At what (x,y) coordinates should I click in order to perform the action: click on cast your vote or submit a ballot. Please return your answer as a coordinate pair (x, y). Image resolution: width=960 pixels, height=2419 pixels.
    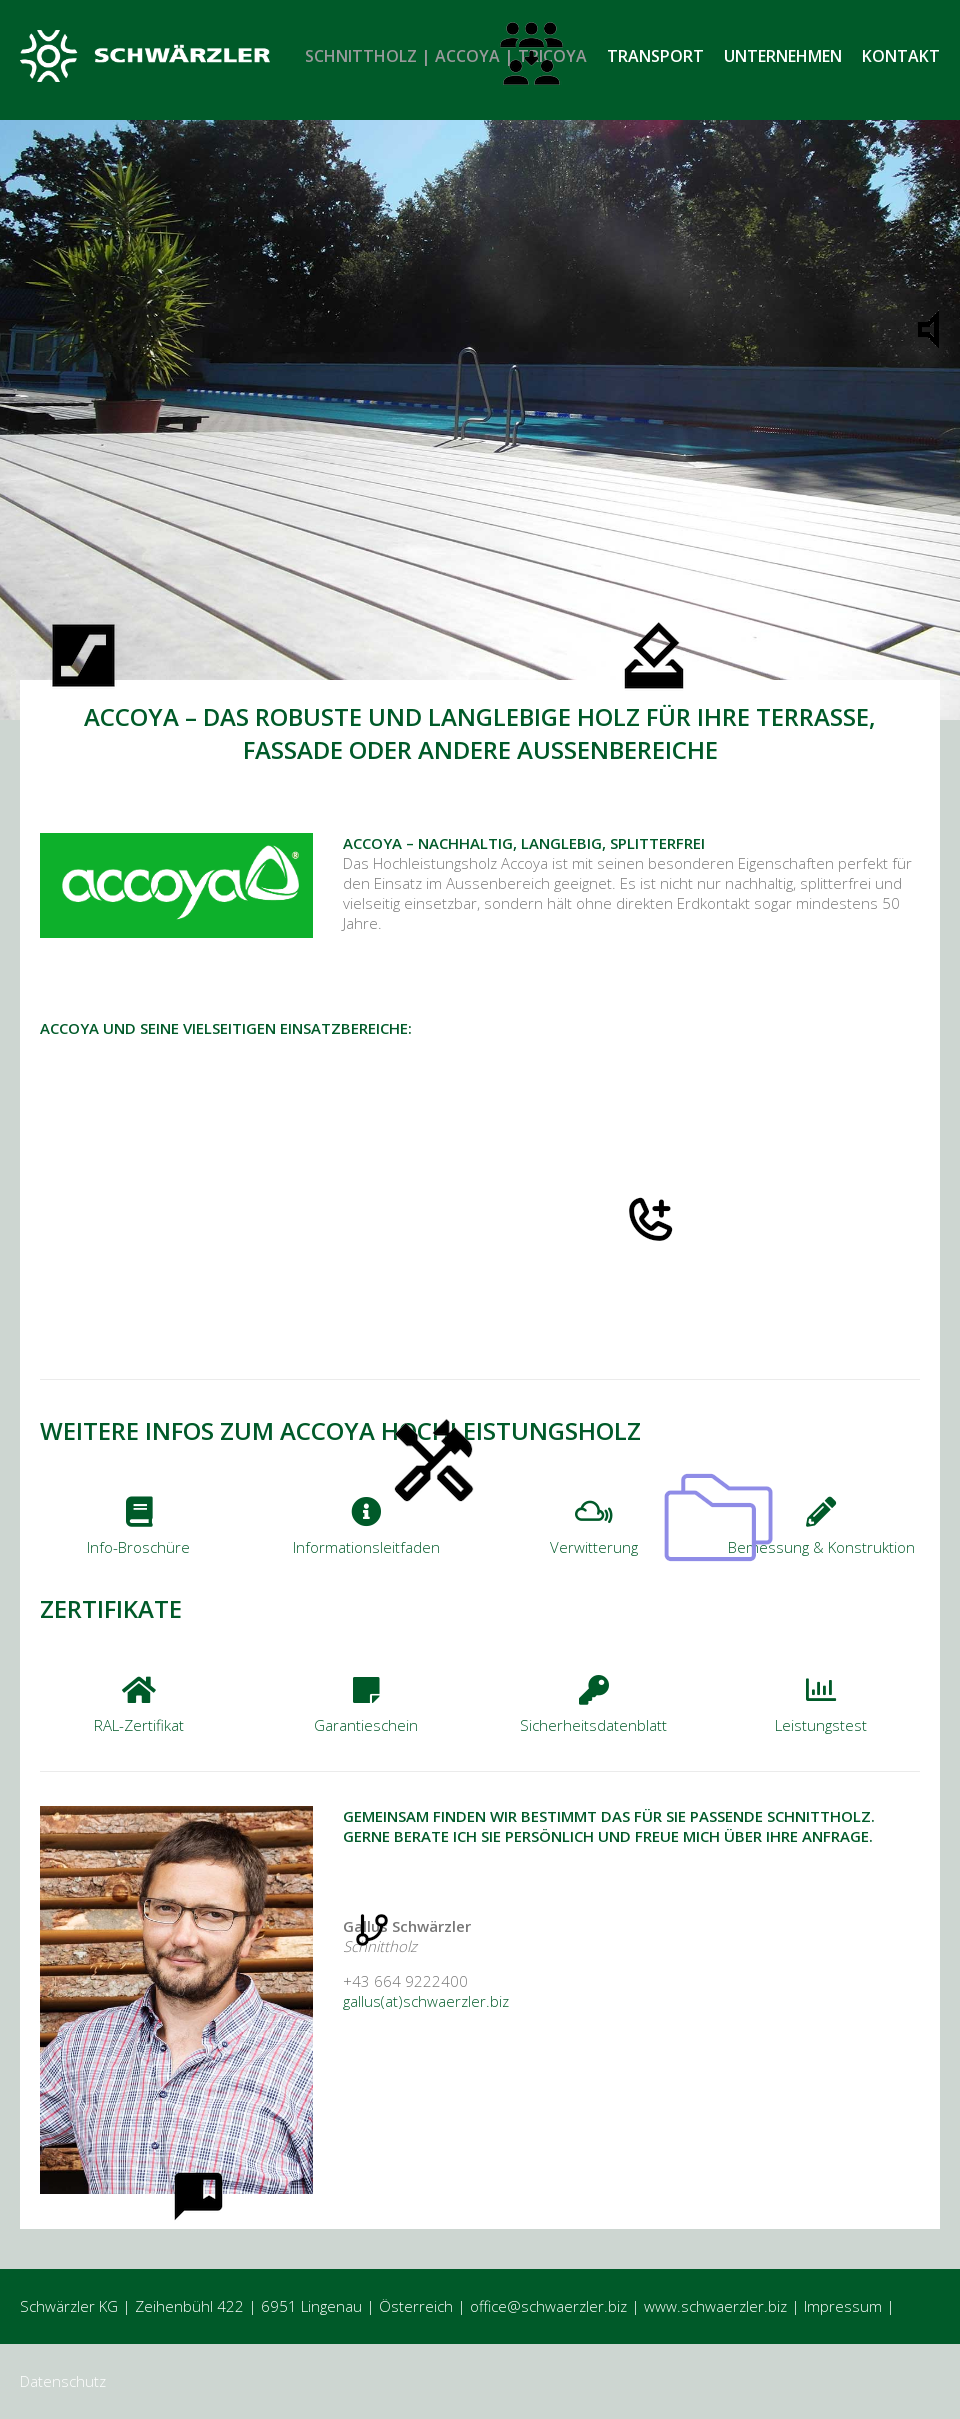
    Looking at the image, I should click on (654, 656).